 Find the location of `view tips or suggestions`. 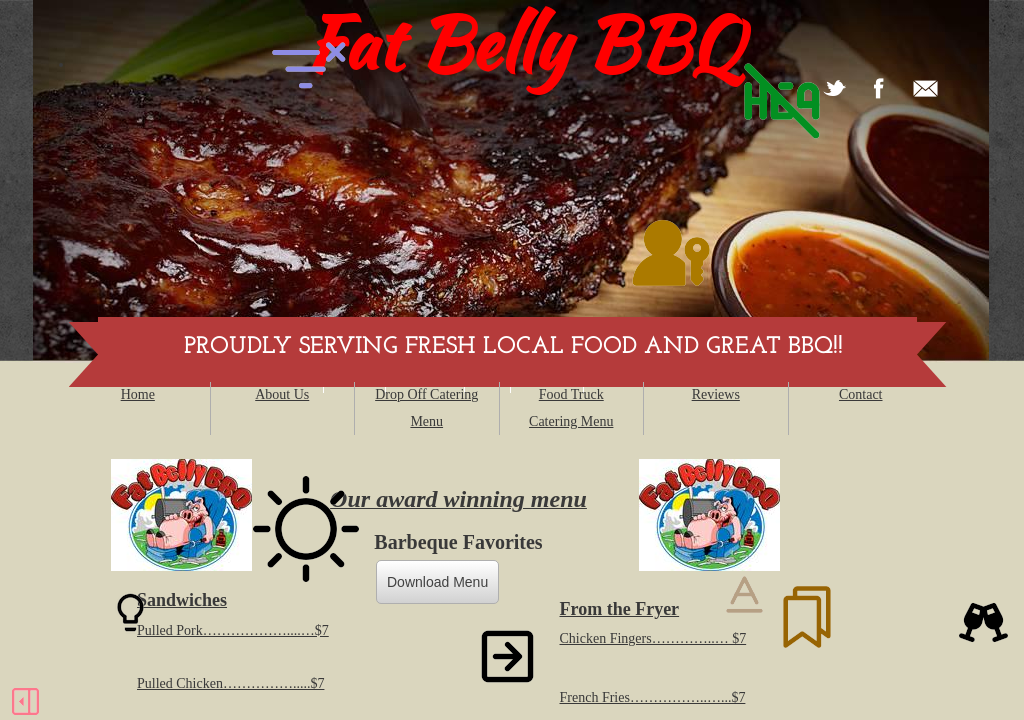

view tips or suggestions is located at coordinates (130, 612).